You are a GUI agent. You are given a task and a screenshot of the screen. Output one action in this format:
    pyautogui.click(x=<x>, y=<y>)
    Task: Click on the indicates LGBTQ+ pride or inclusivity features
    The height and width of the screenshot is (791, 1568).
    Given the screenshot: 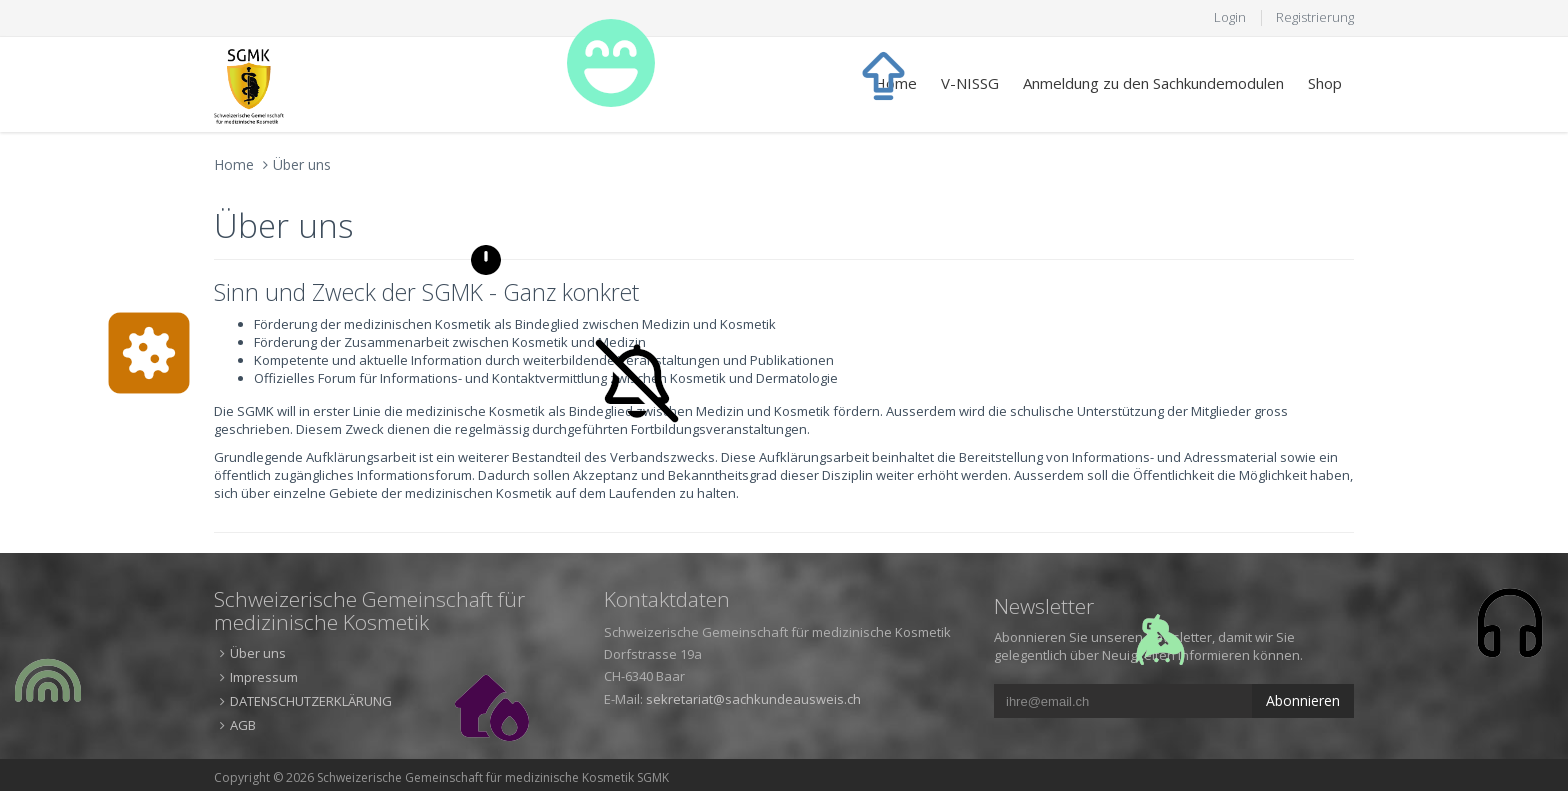 What is the action you would take?
    pyautogui.click(x=48, y=682)
    